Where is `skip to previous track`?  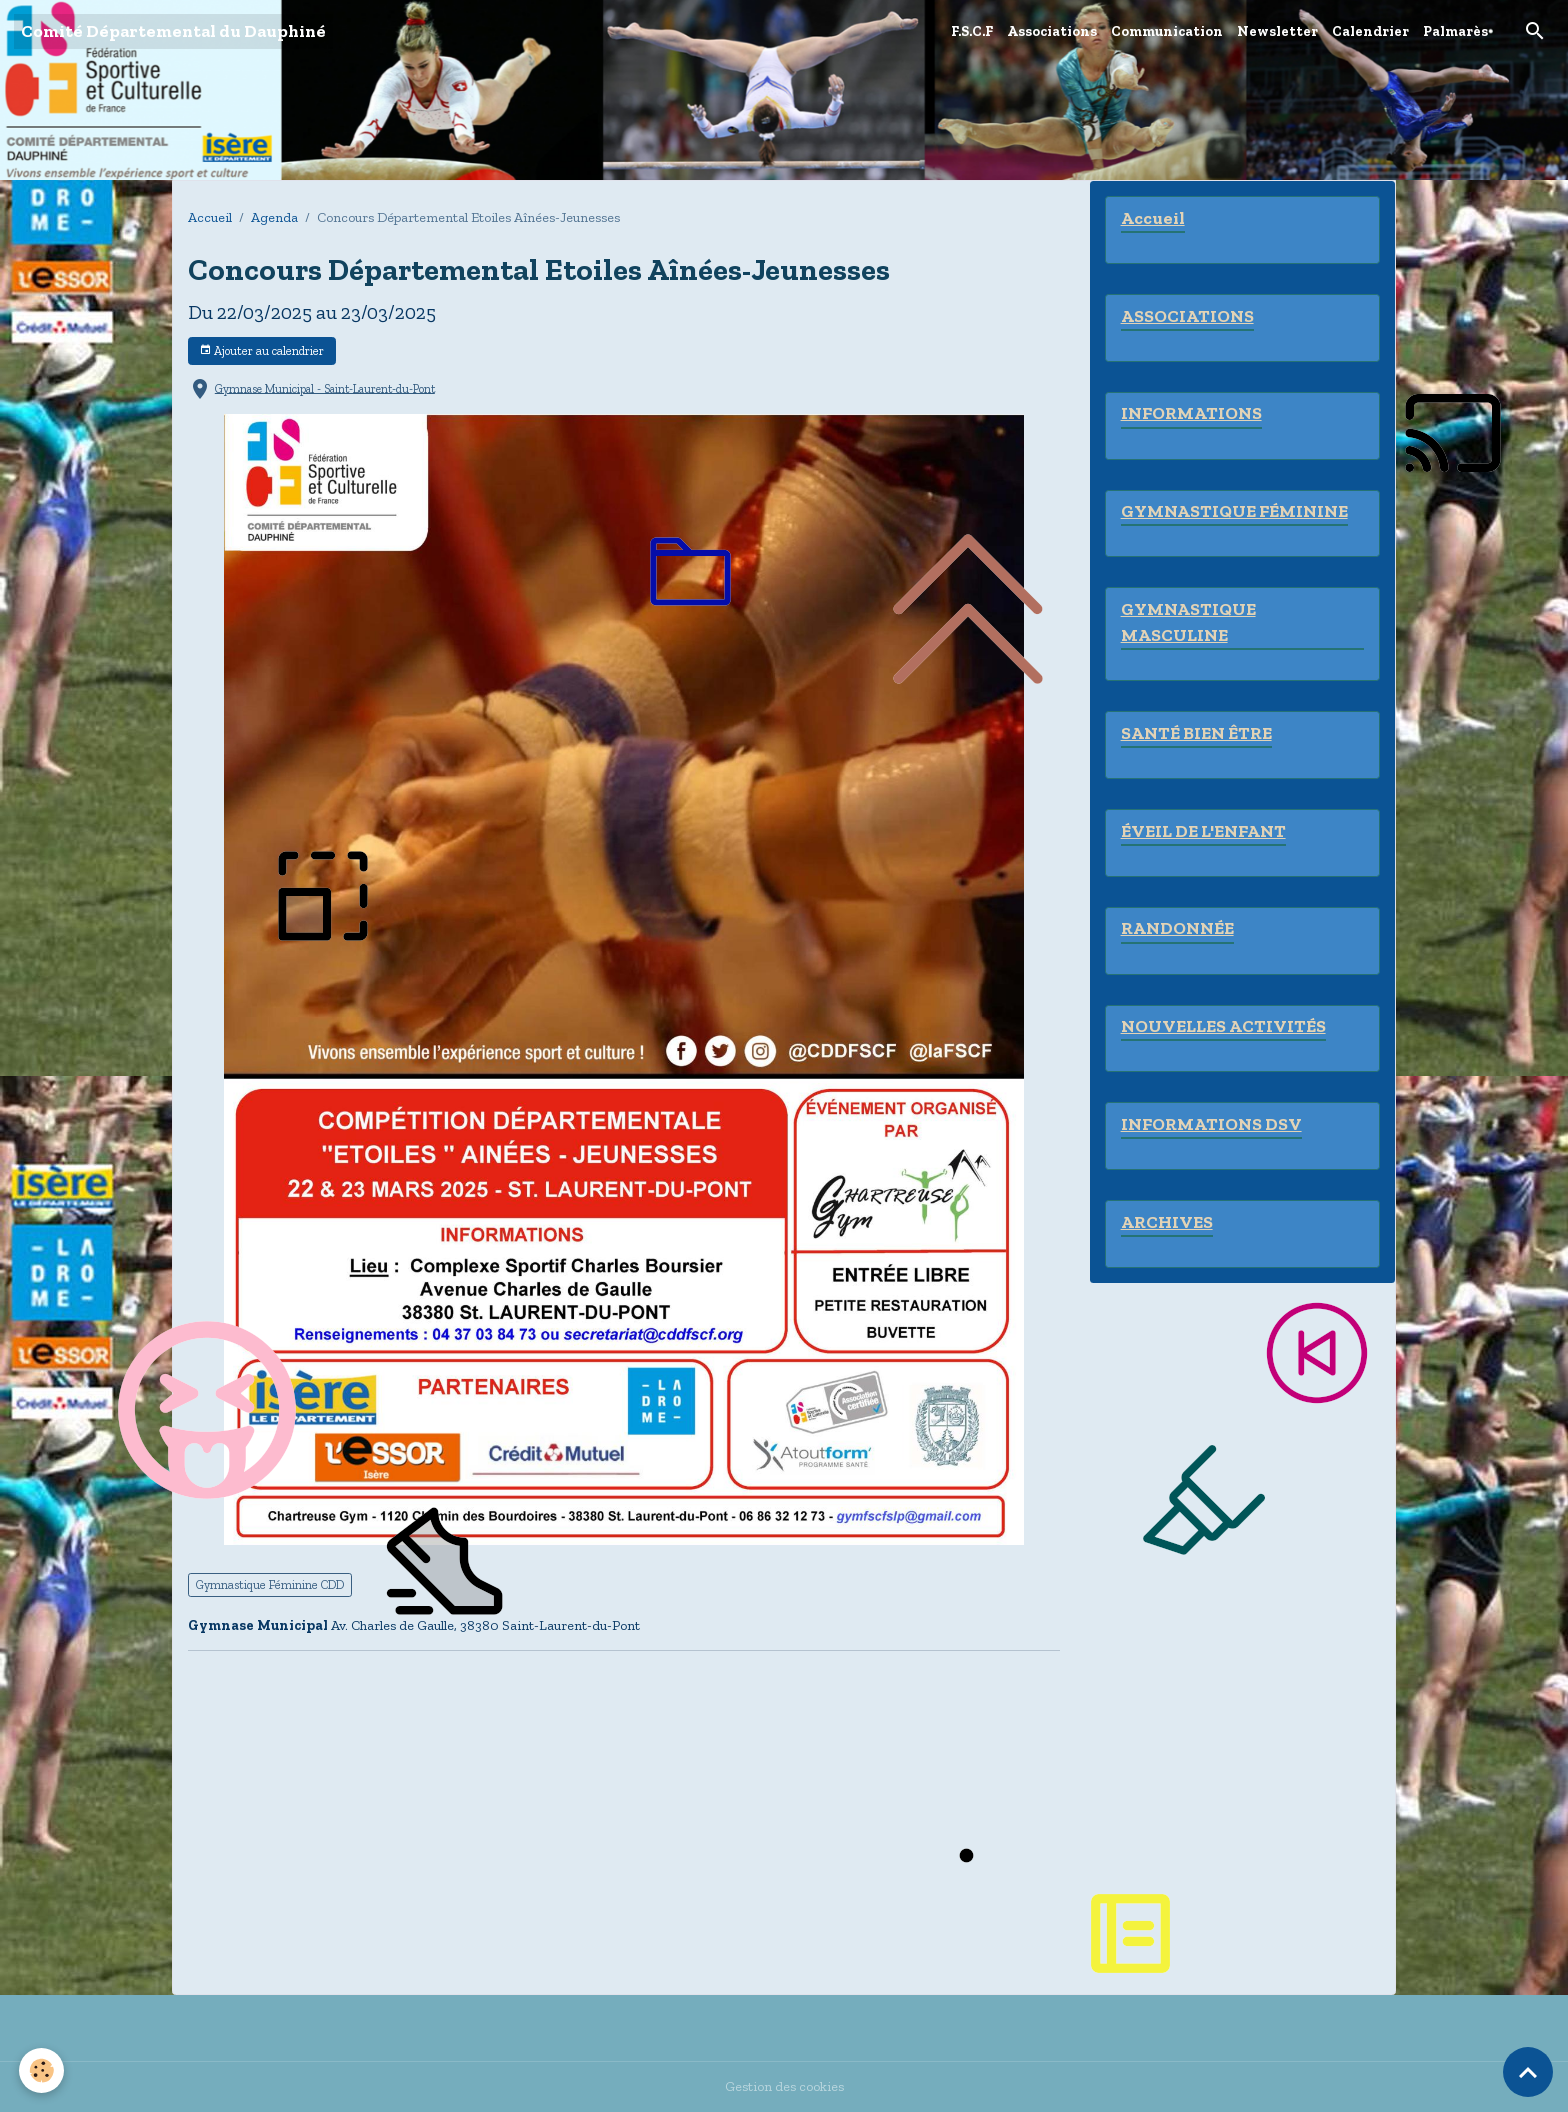
skip to previous track is located at coordinates (1317, 1353).